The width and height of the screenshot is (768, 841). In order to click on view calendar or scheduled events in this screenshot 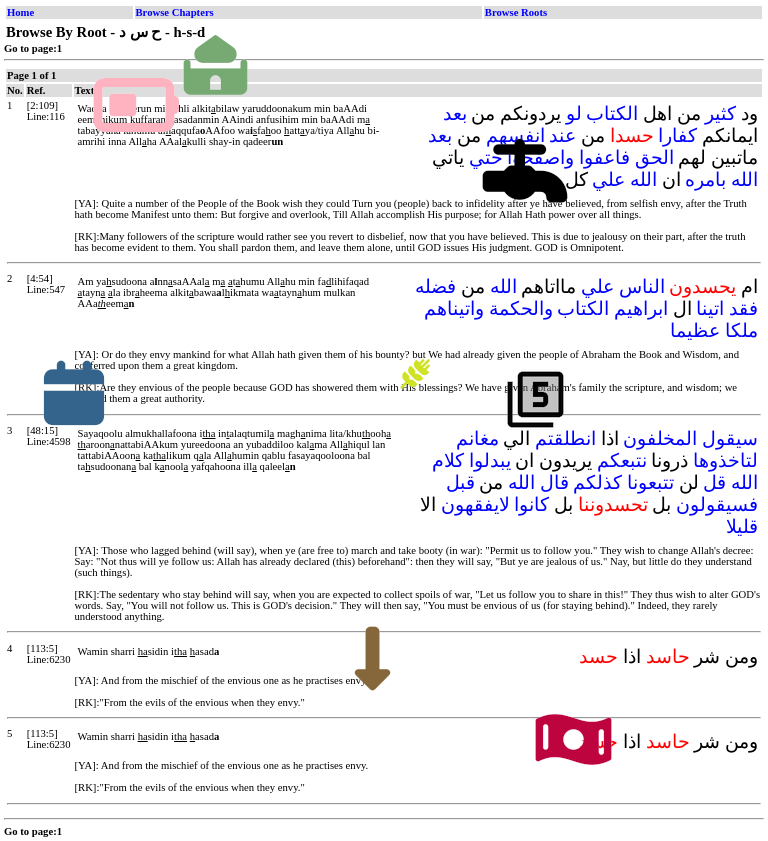, I will do `click(74, 395)`.